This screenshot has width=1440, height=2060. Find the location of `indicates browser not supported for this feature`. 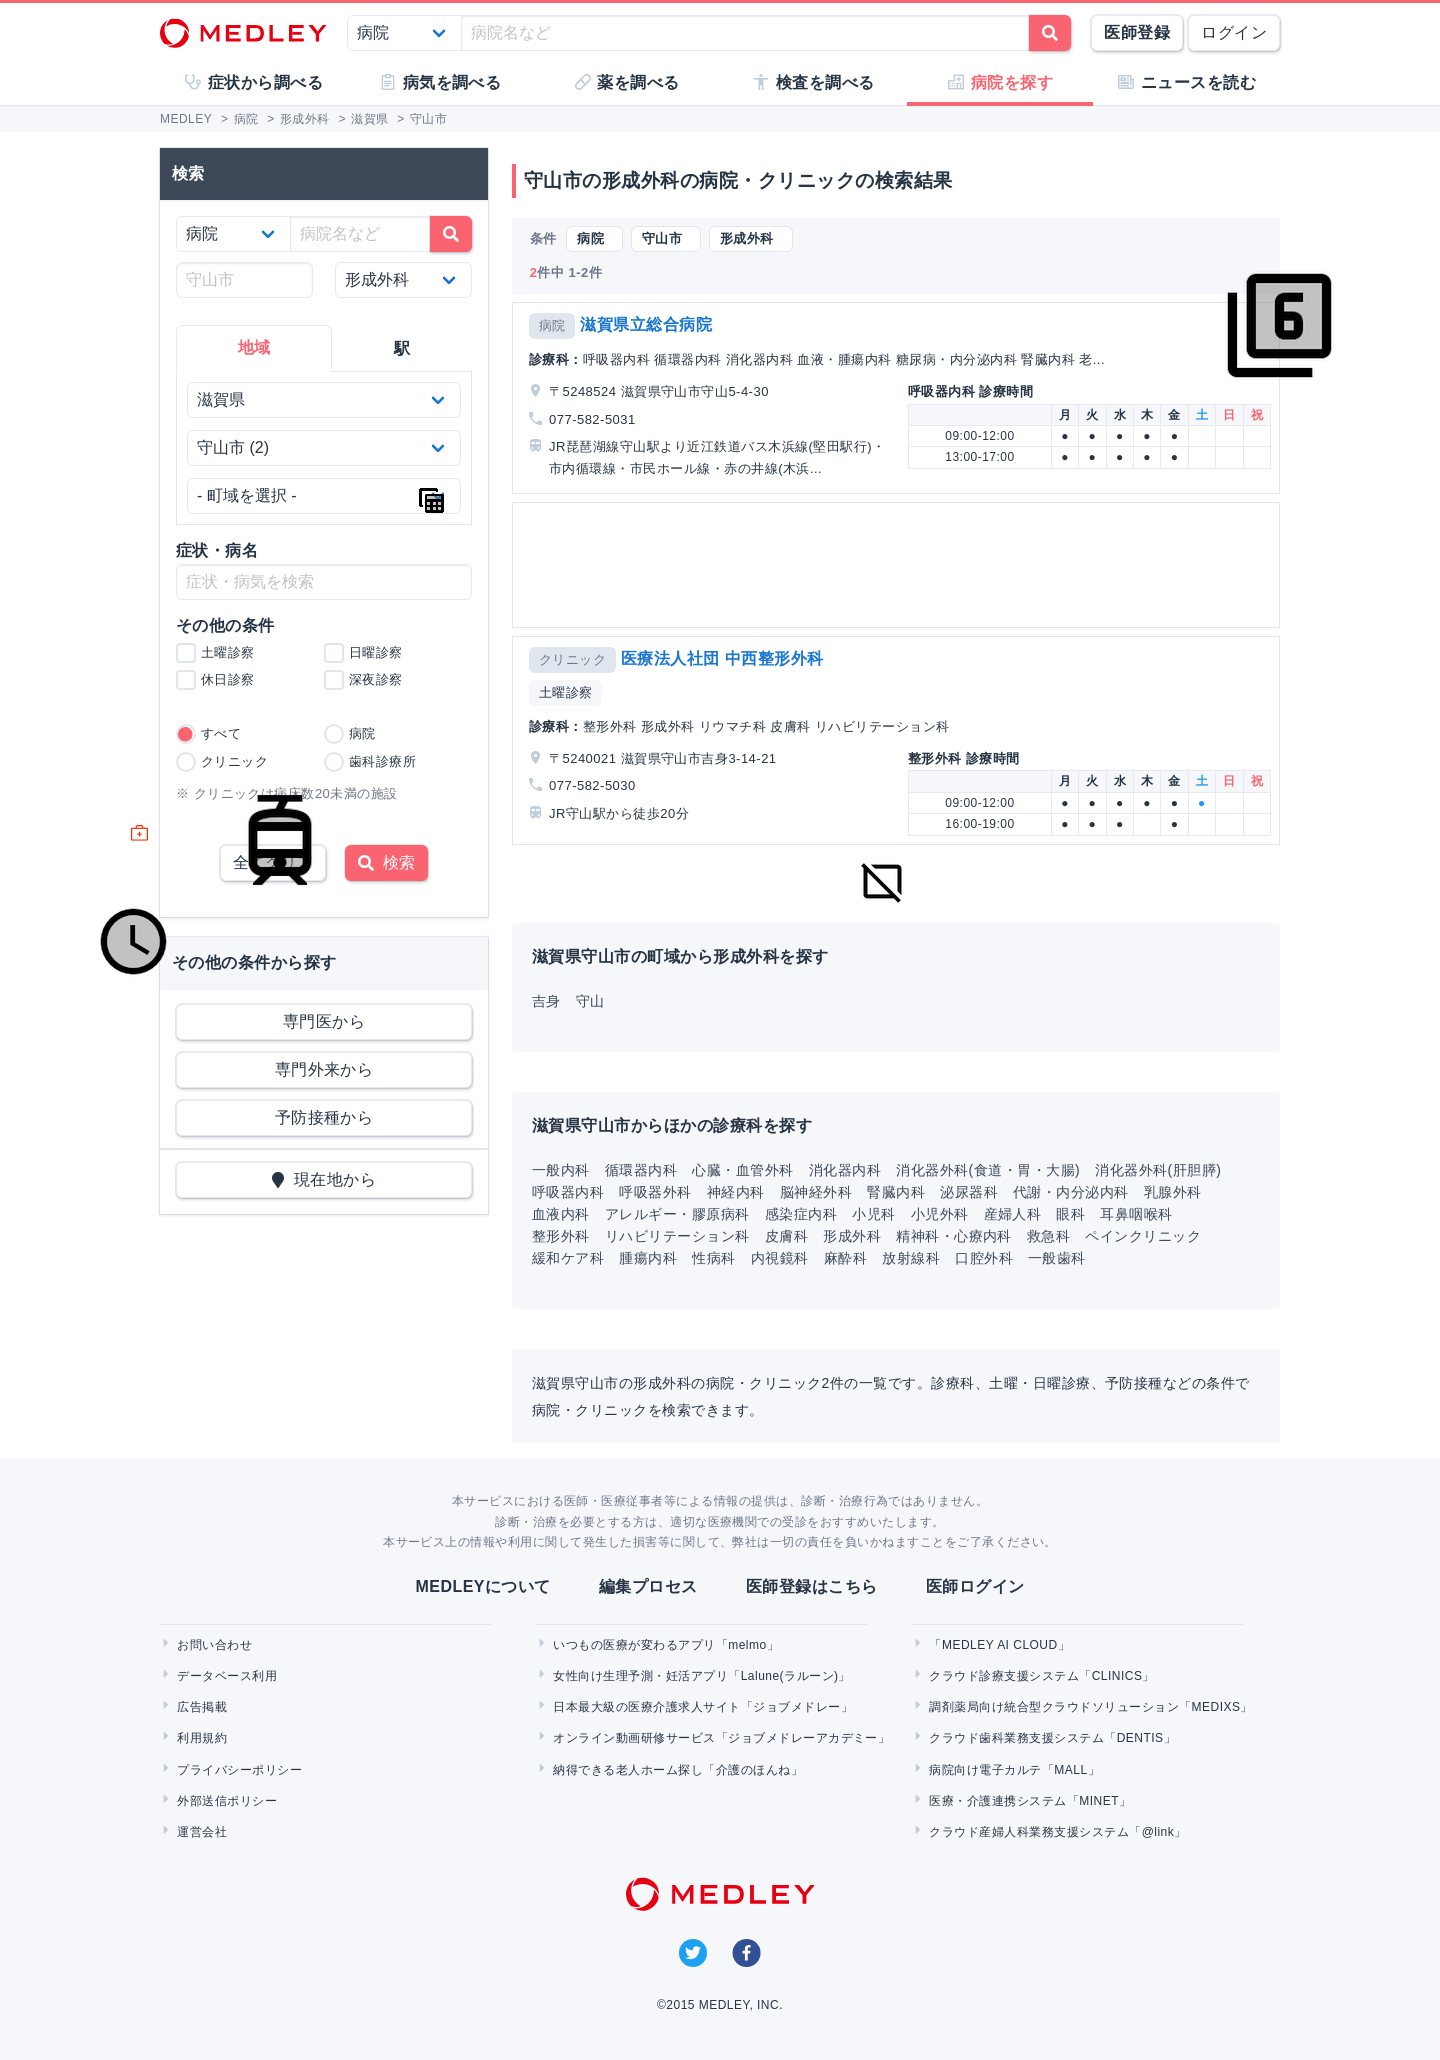

indicates browser not supported for this feature is located at coordinates (882, 881).